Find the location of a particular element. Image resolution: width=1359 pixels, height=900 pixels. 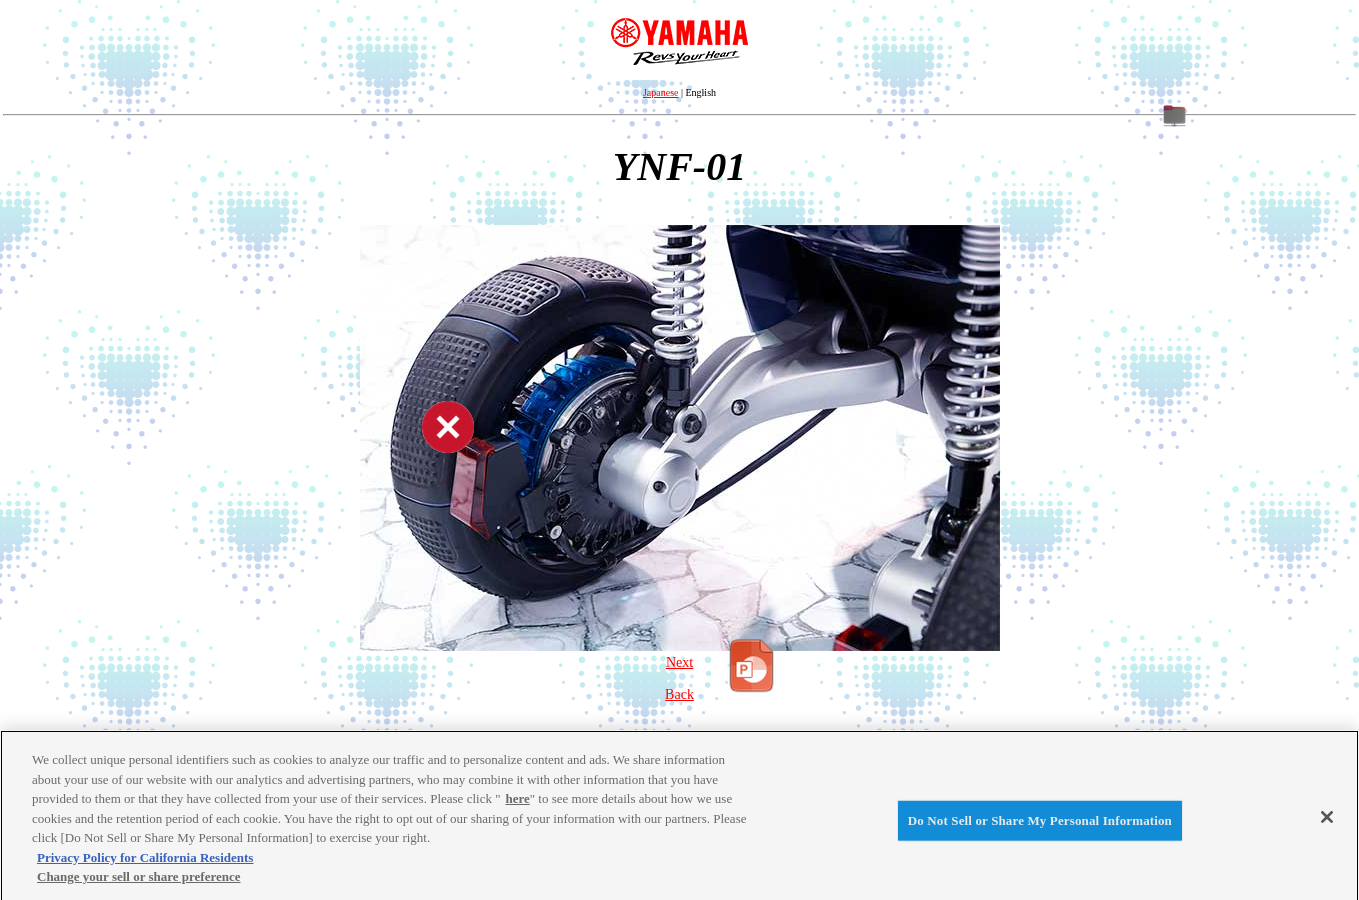

a microsoft powerpoint file is located at coordinates (751, 665).